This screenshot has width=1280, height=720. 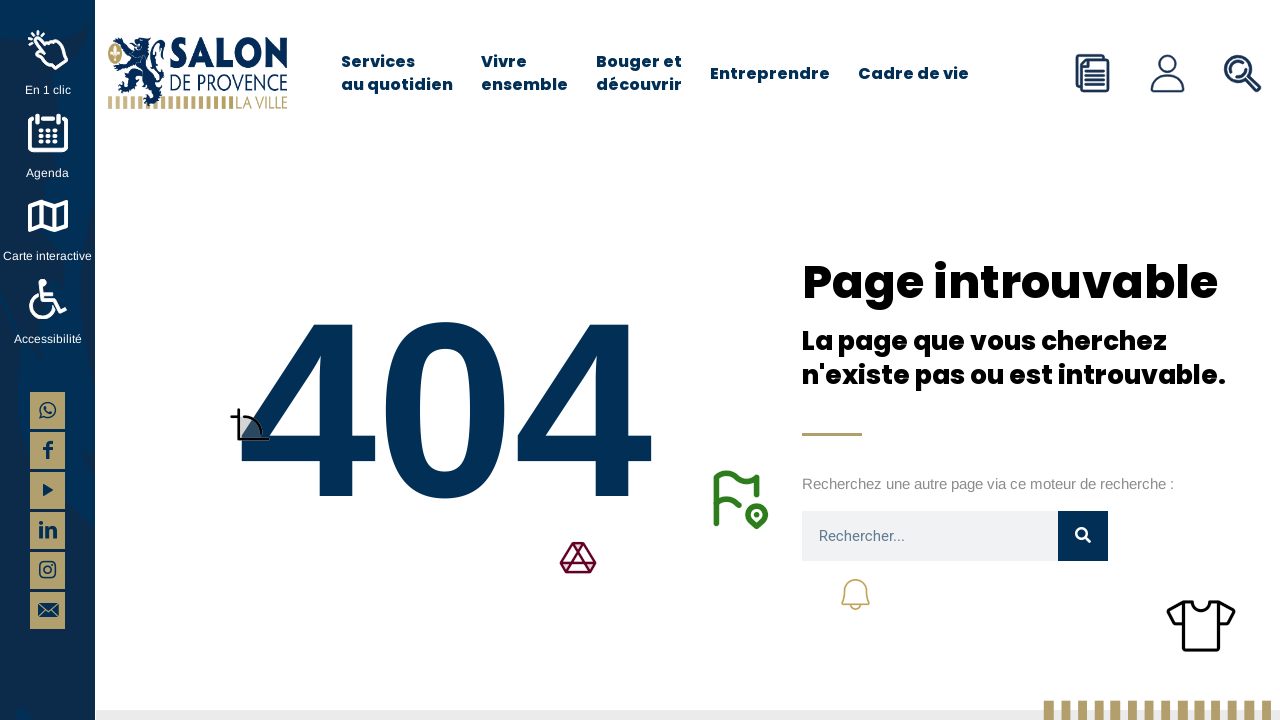 What do you see at coordinates (736, 497) in the screenshot?
I see `mark or flag a location on the map` at bounding box center [736, 497].